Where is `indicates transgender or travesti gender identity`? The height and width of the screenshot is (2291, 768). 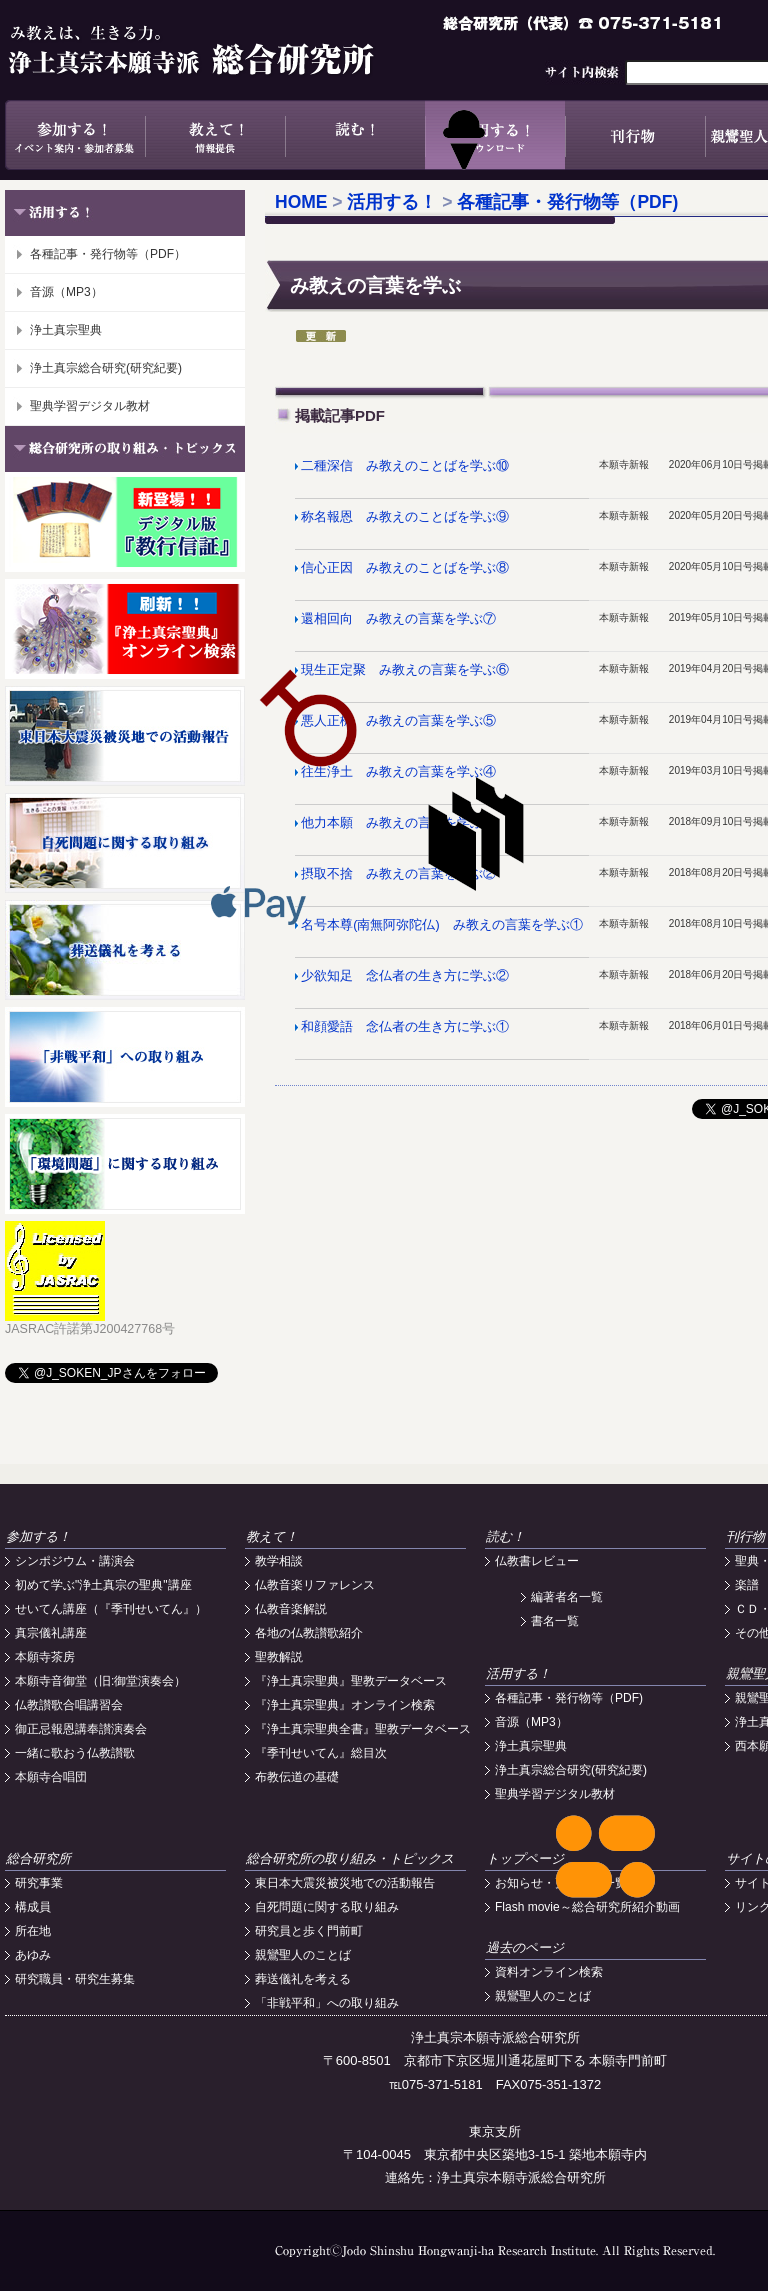 indicates transgender or travesti gender identity is located at coordinates (313, 718).